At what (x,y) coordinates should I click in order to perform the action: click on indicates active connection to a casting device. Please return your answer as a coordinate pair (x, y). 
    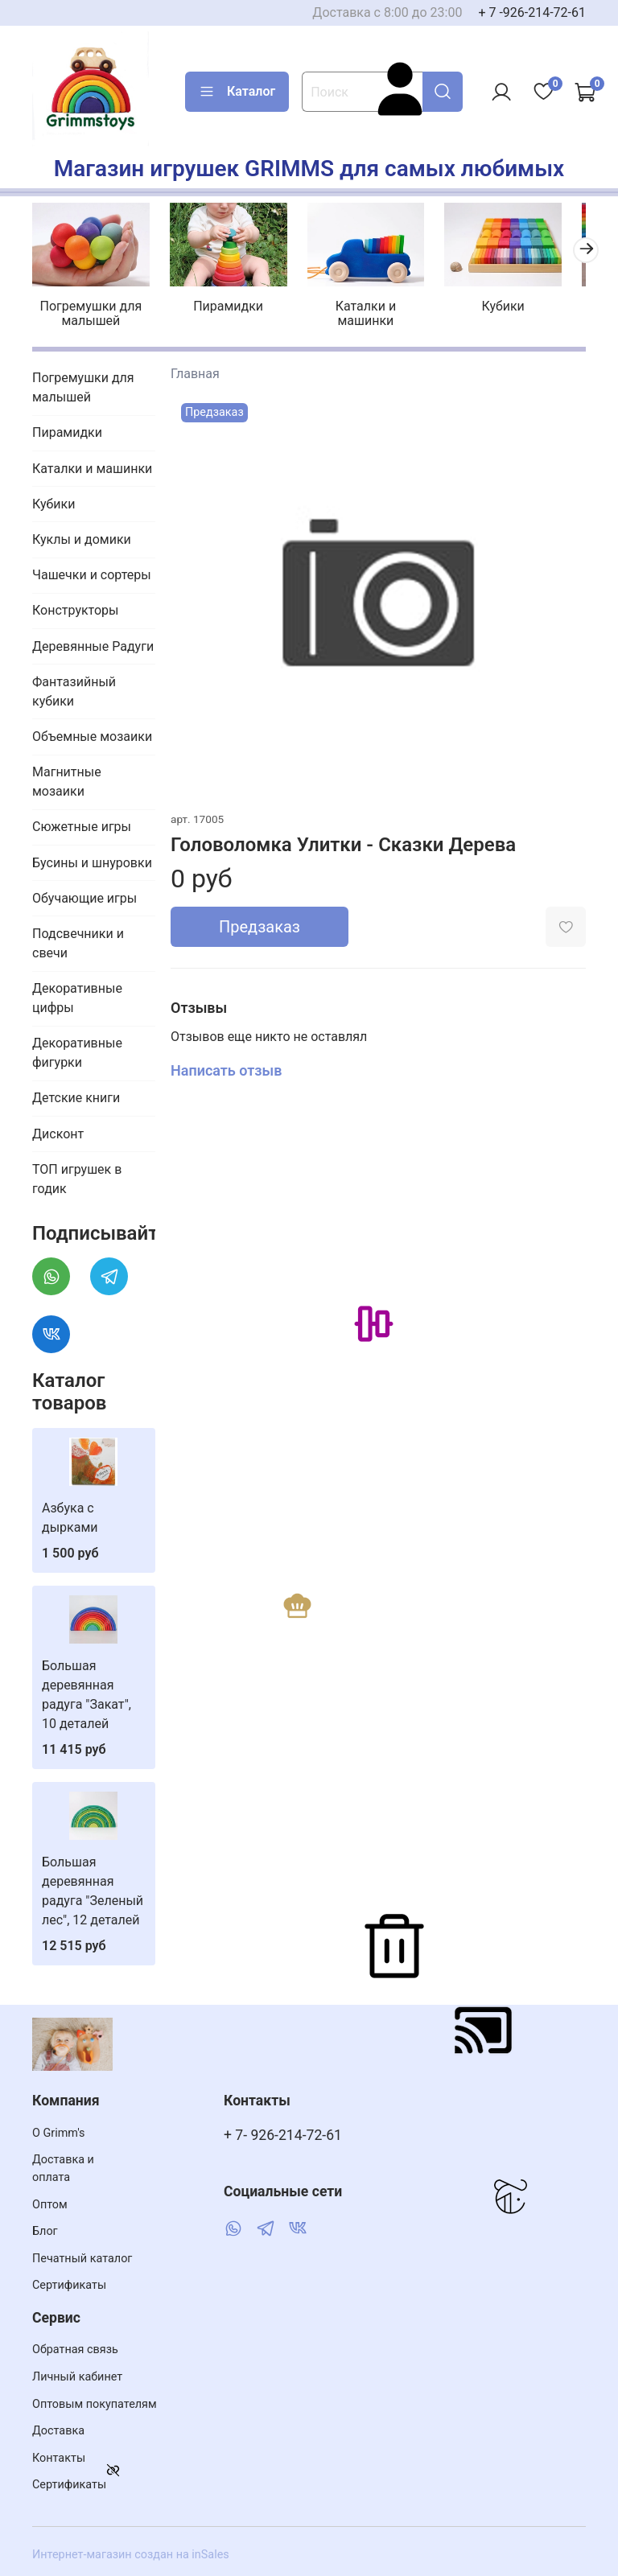
    Looking at the image, I should click on (483, 2030).